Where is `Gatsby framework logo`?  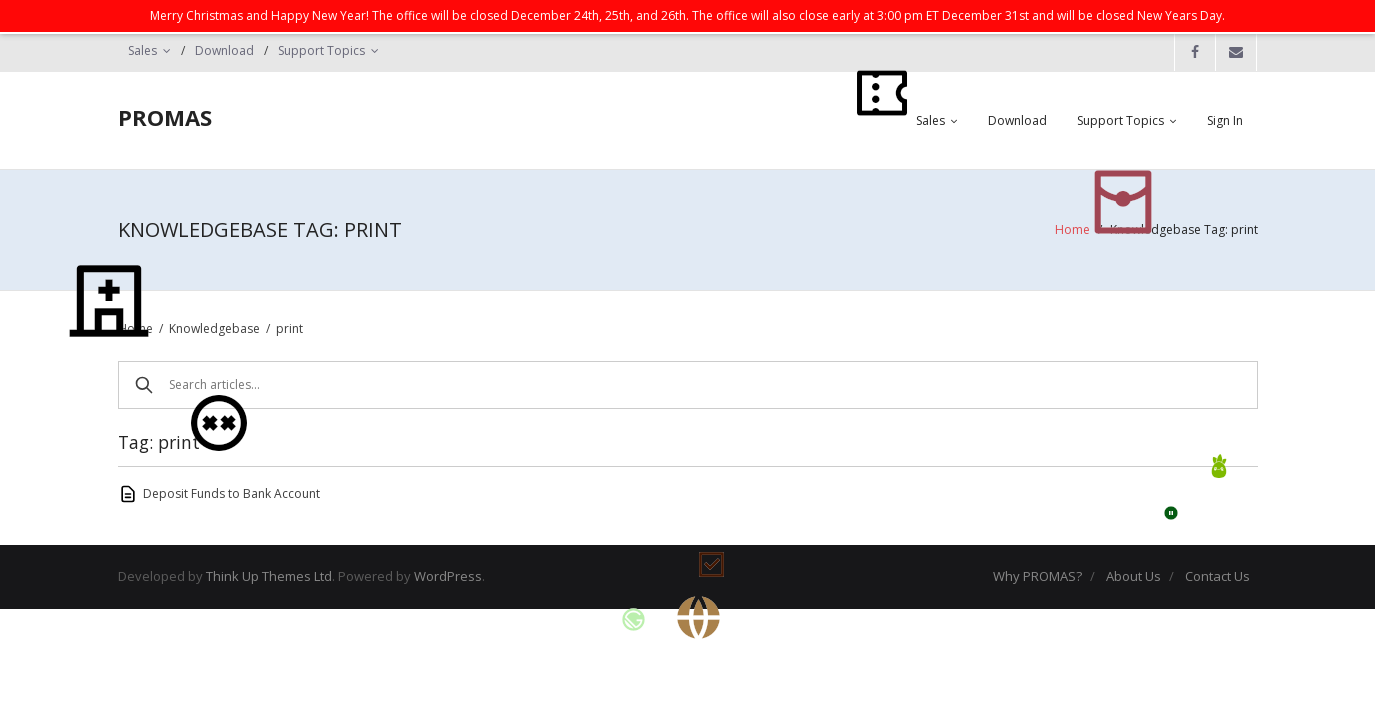
Gatsby framework logo is located at coordinates (633, 619).